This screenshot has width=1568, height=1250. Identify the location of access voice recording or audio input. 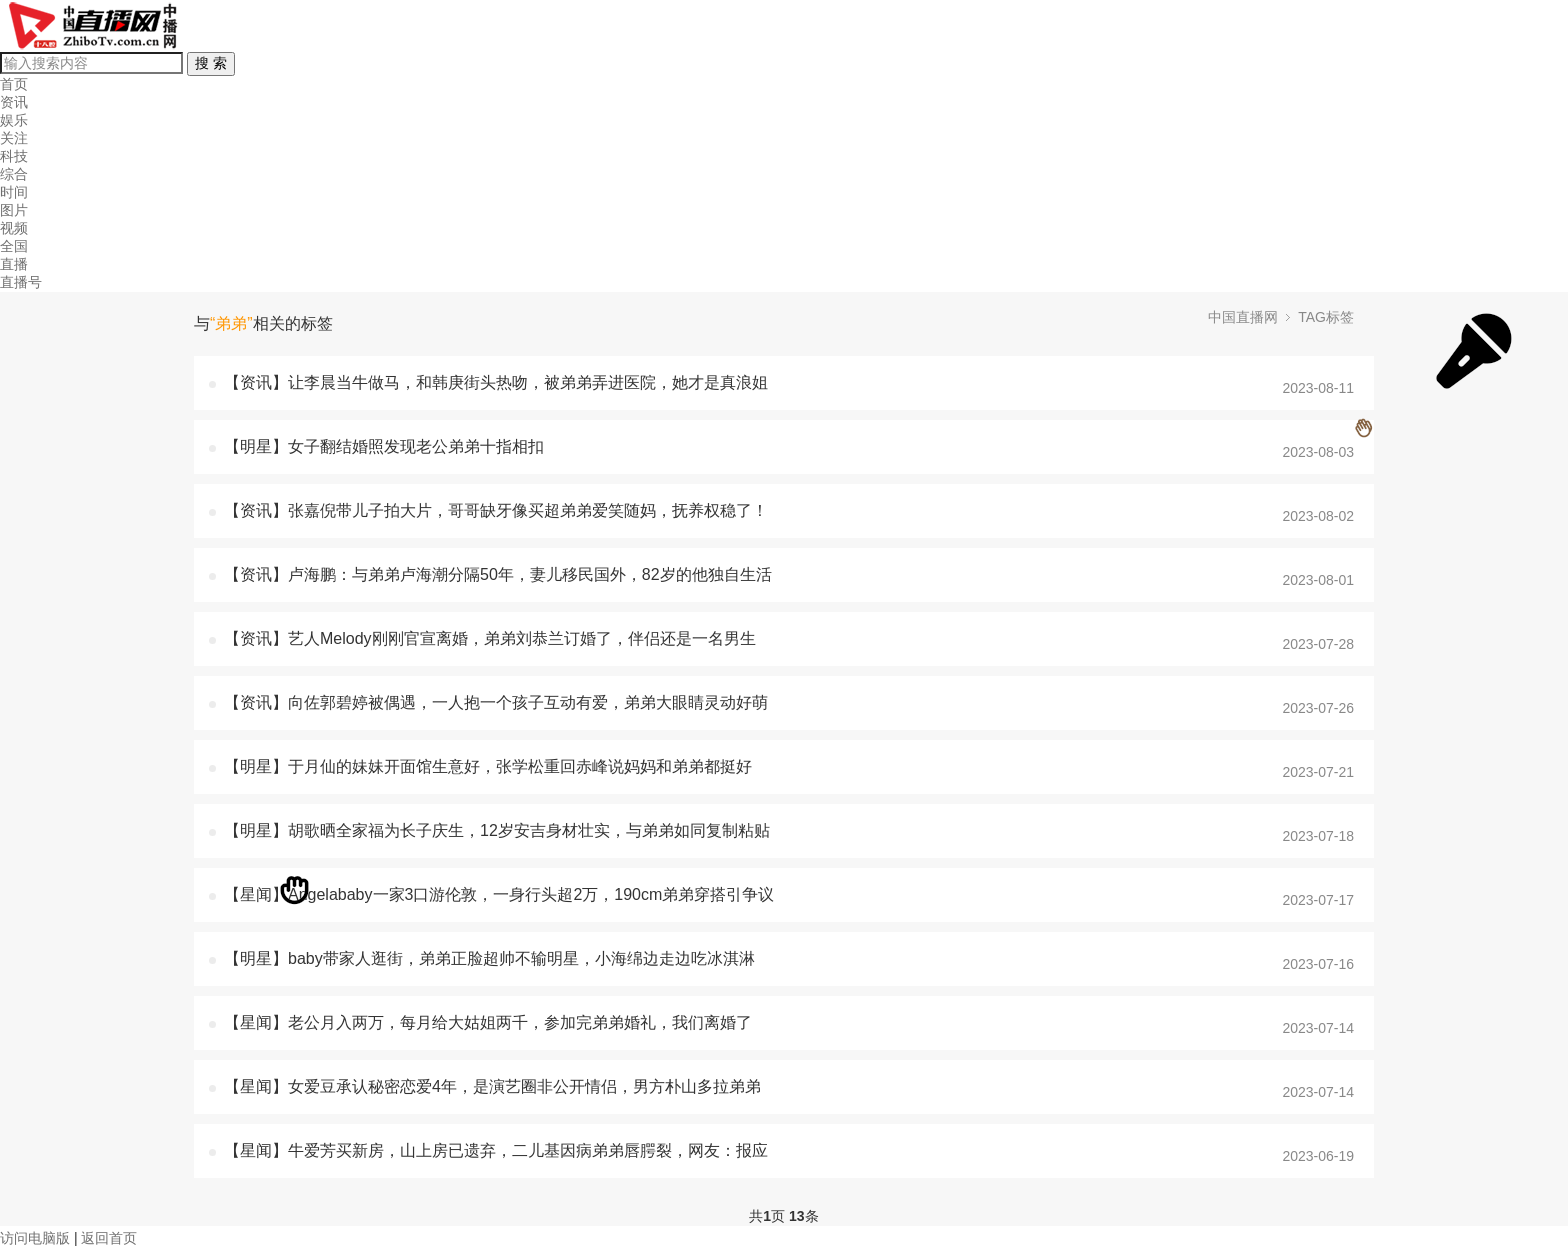
(1472, 352).